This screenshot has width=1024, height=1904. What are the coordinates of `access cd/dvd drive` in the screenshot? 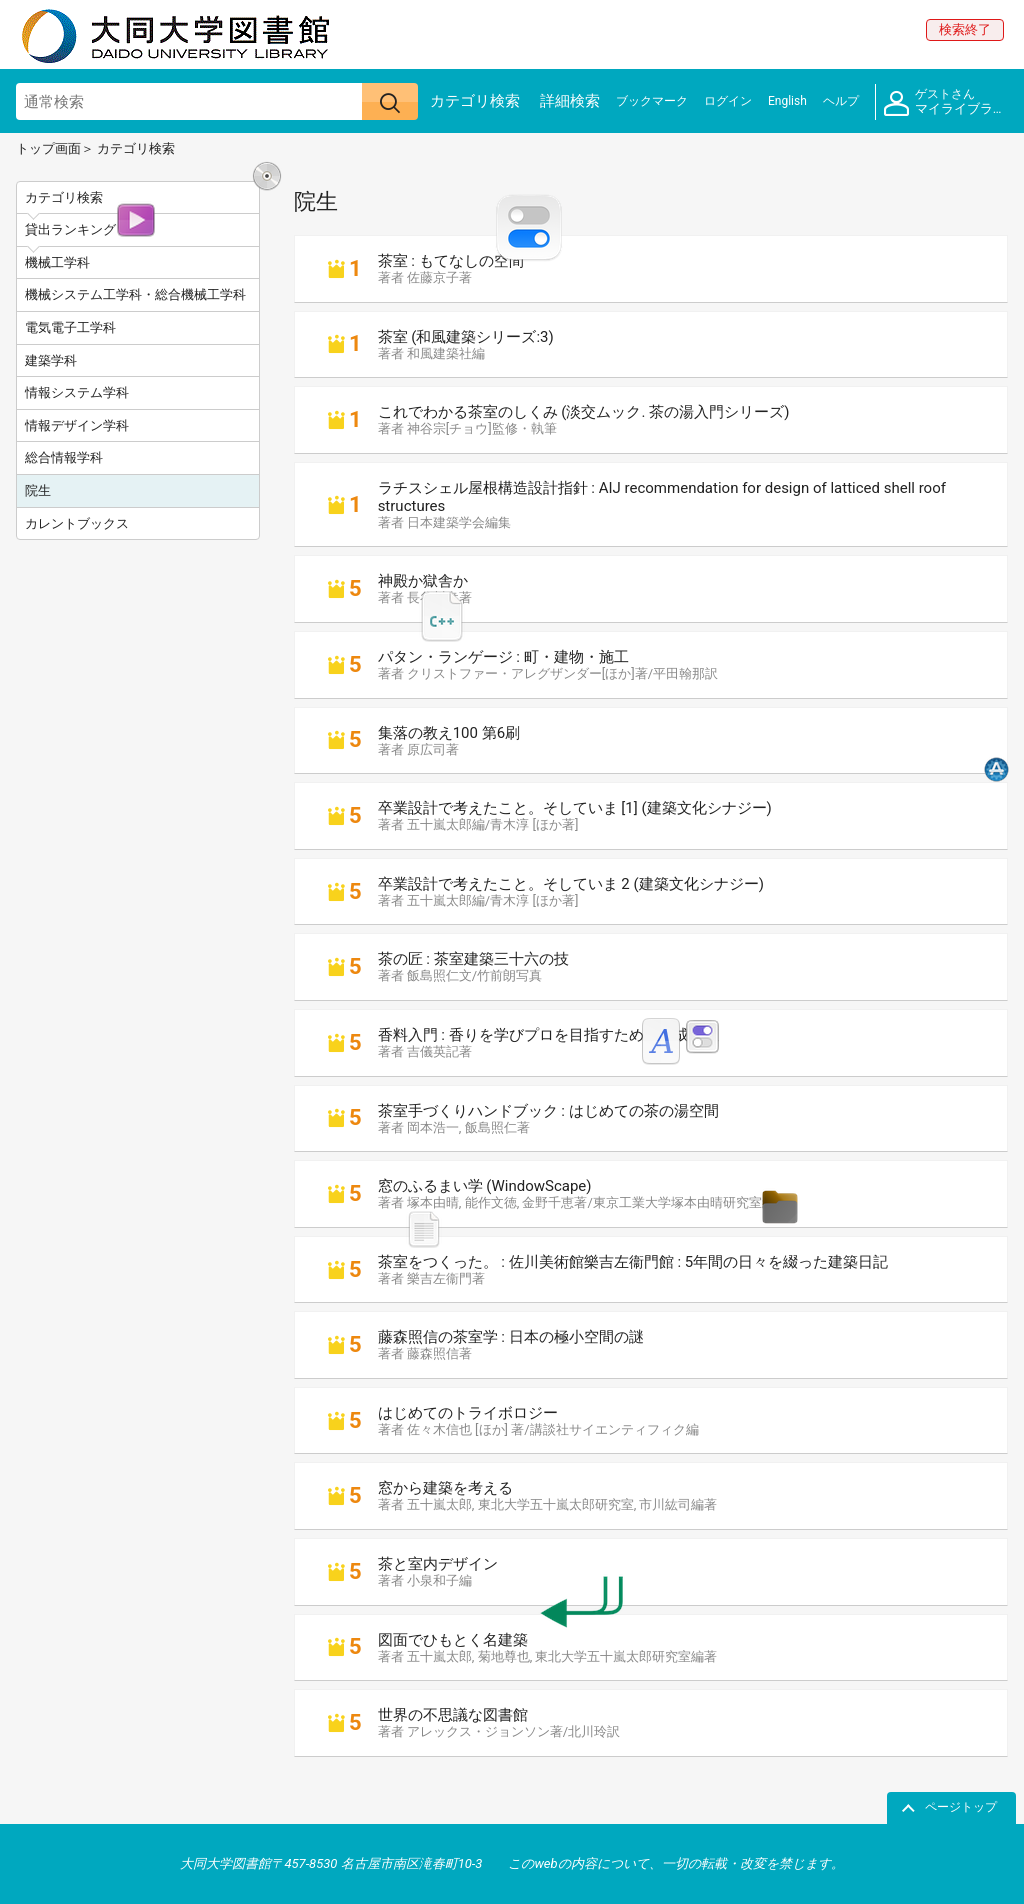 It's located at (267, 176).